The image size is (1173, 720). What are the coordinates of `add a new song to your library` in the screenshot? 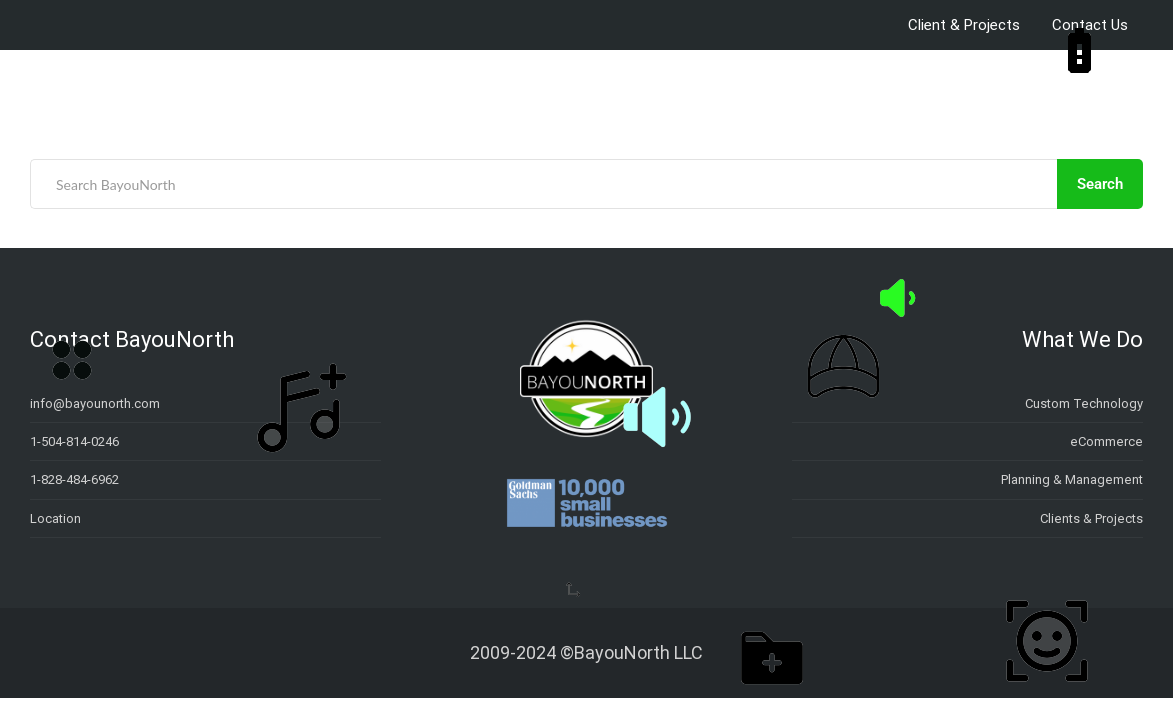 It's located at (303, 409).